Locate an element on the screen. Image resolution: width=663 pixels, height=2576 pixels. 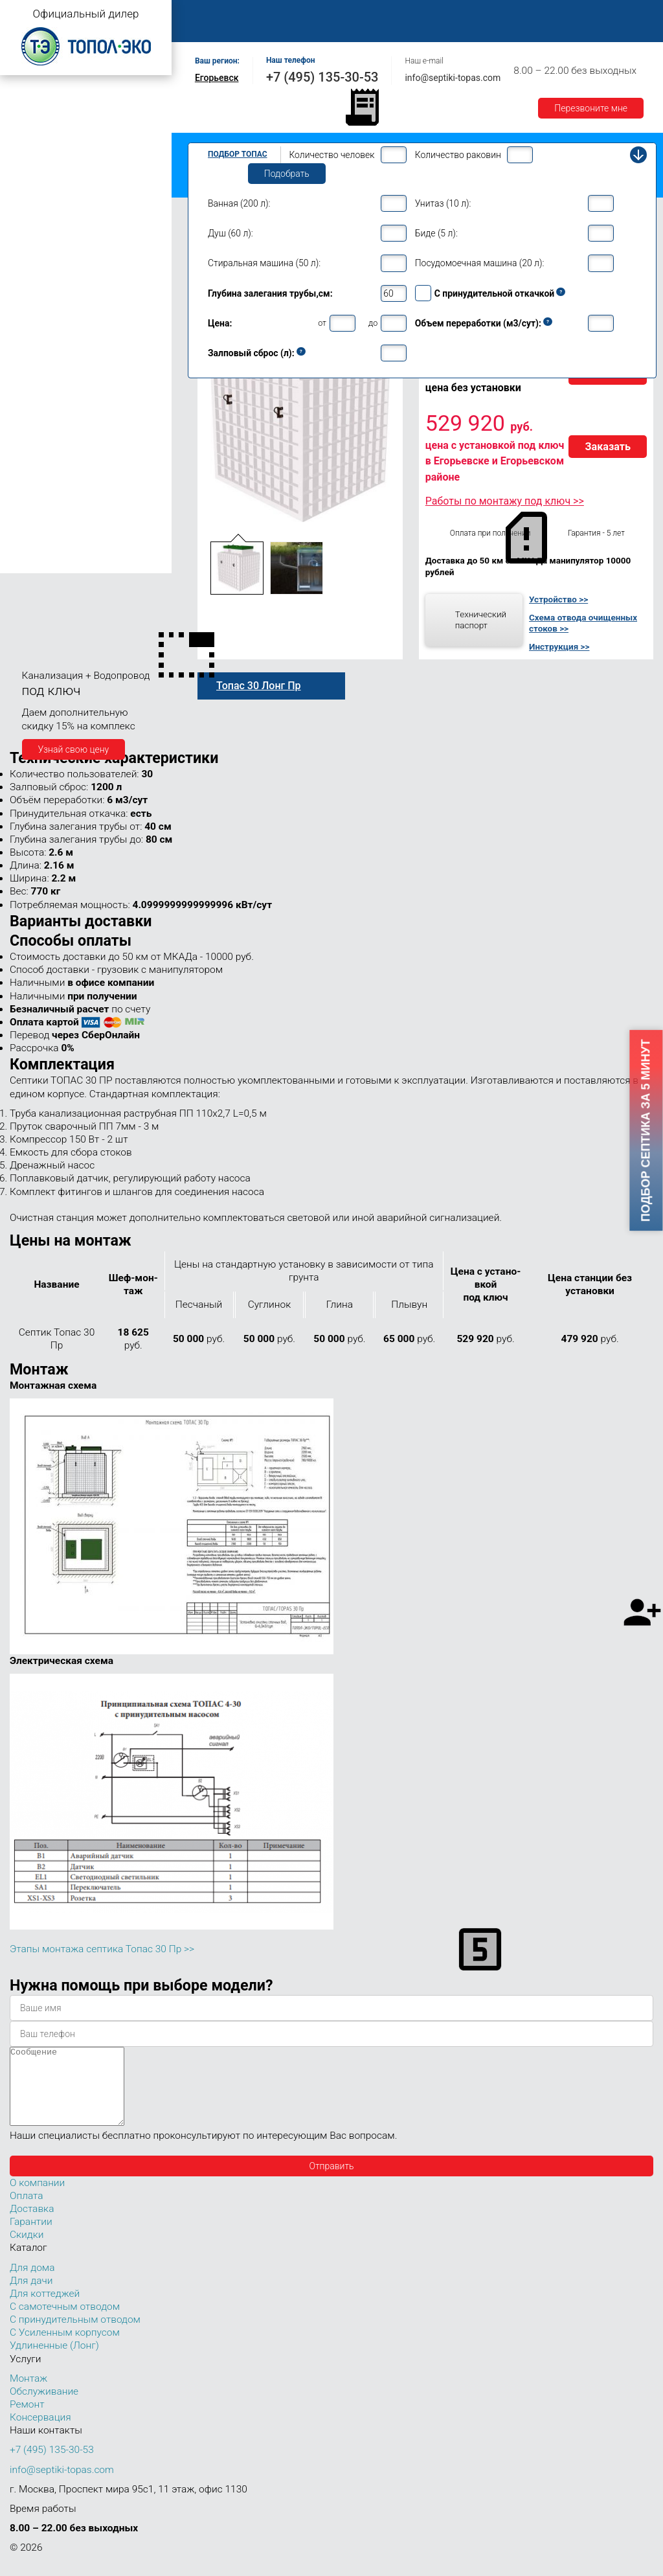
add a new contact or friend is located at coordinates (642, 1612).